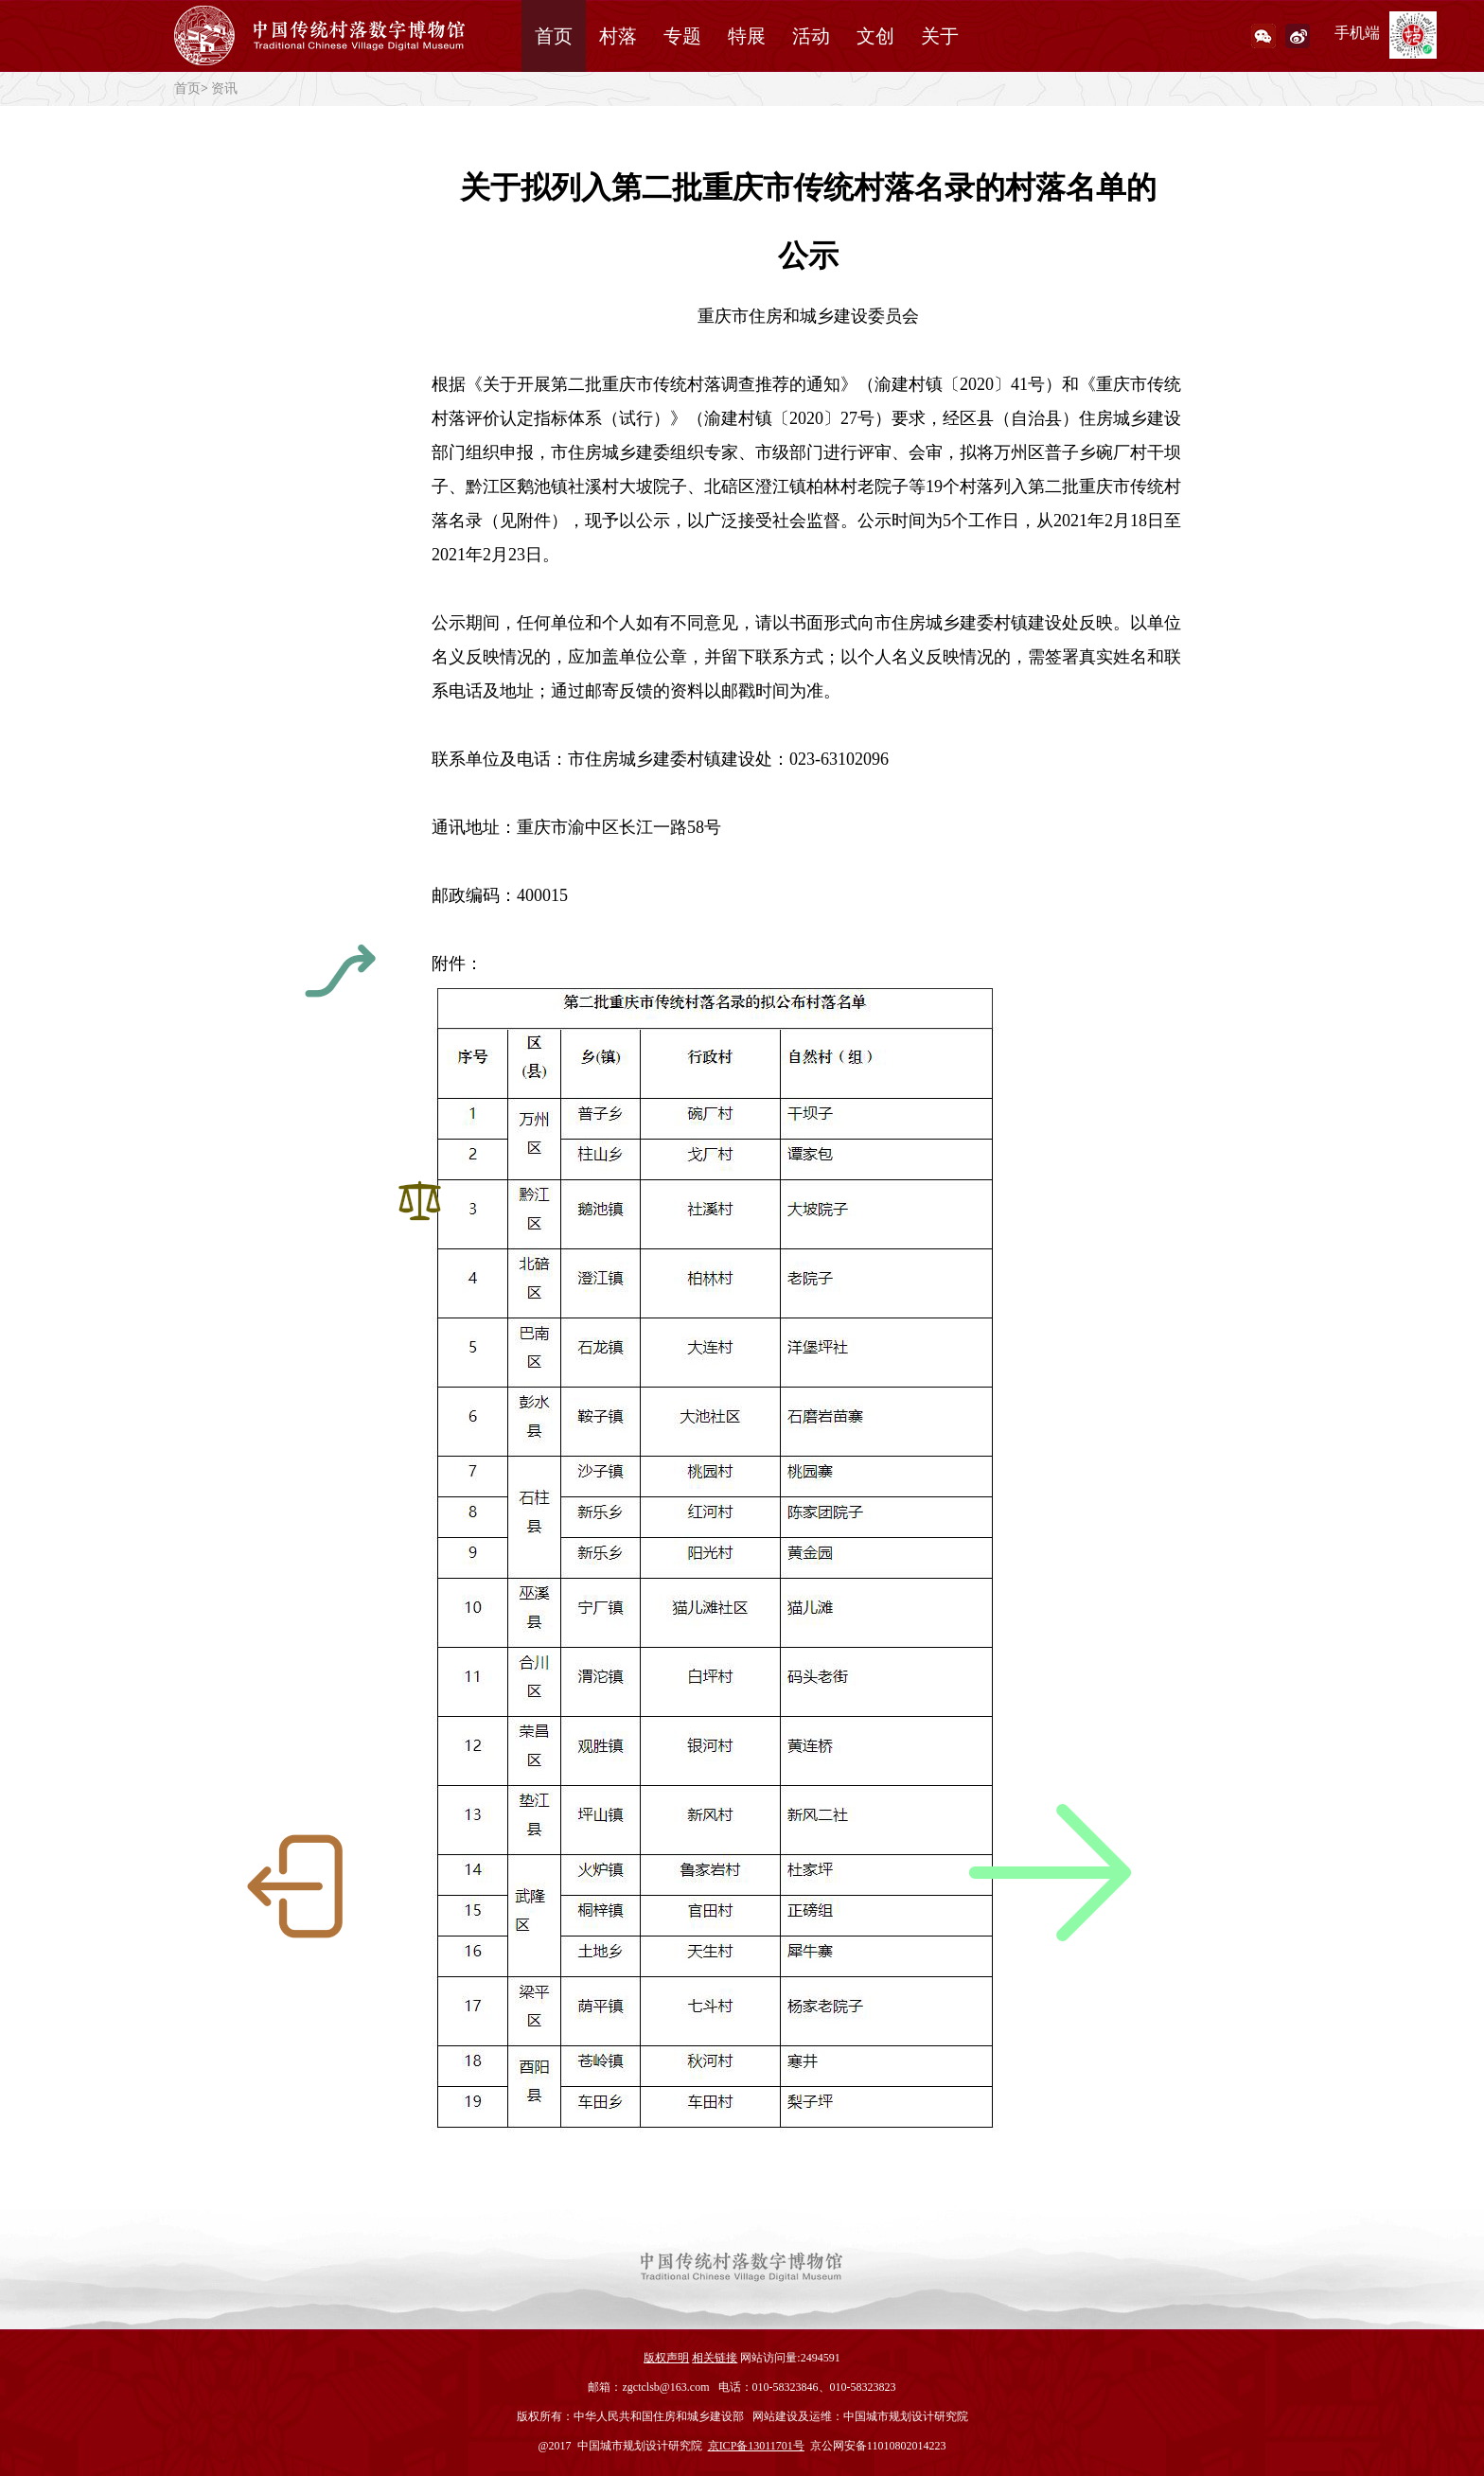 This screenshot has height=2476, width=1484. I want to click on access legal or compliance settings, so click(419, 1200).